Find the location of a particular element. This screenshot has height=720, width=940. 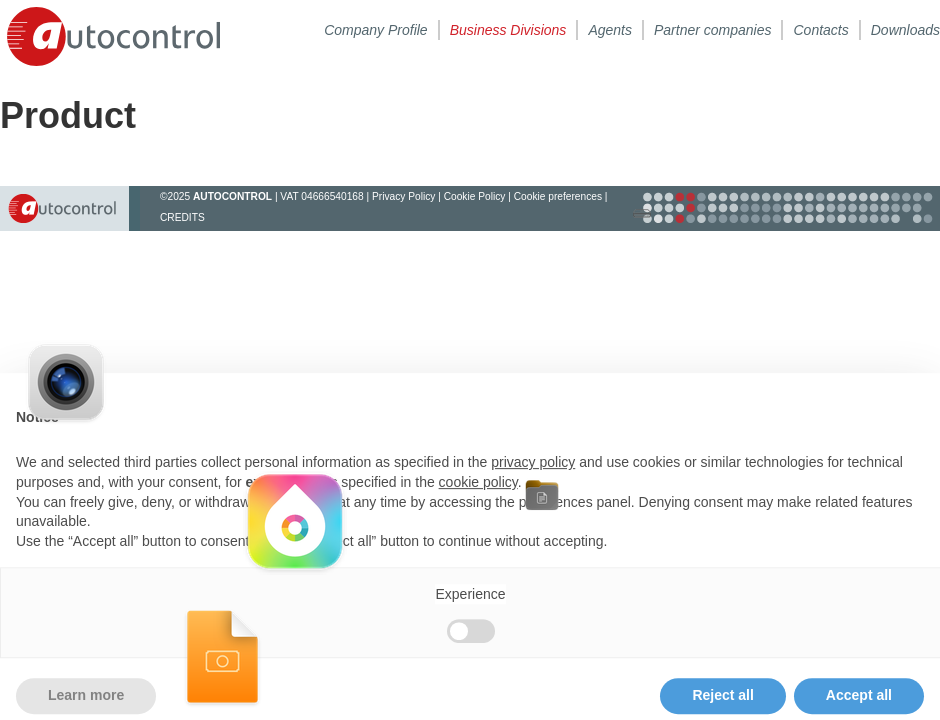

access time capsule backup drive in sidebar is located at coordinates (642, 213).